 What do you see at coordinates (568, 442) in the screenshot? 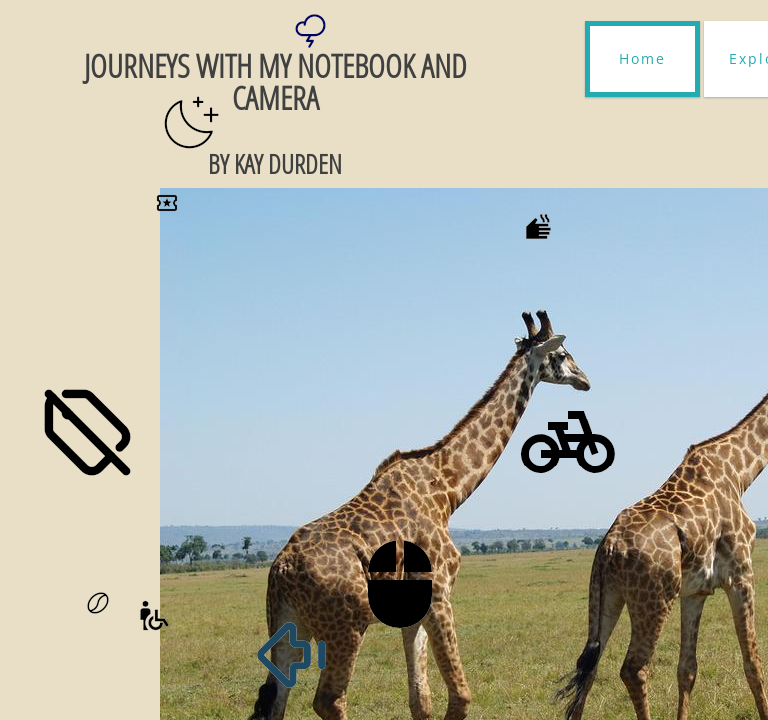
I see `access bike routes or cycling directions` at bounding box center [568, 442].